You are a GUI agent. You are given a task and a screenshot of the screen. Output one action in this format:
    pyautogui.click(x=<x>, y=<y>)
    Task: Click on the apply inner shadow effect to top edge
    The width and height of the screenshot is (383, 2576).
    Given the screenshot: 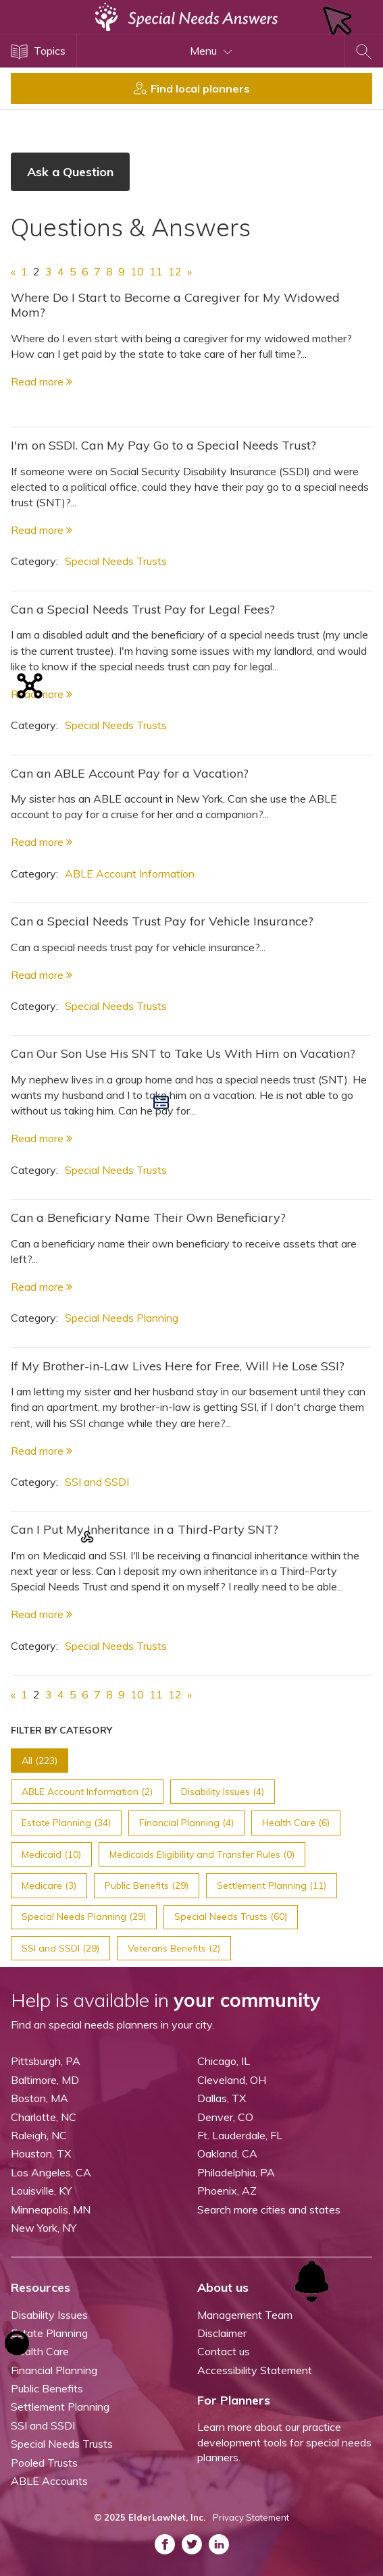 What is the action you would take?
    pyautogui.click(x=17, y=2343)
    